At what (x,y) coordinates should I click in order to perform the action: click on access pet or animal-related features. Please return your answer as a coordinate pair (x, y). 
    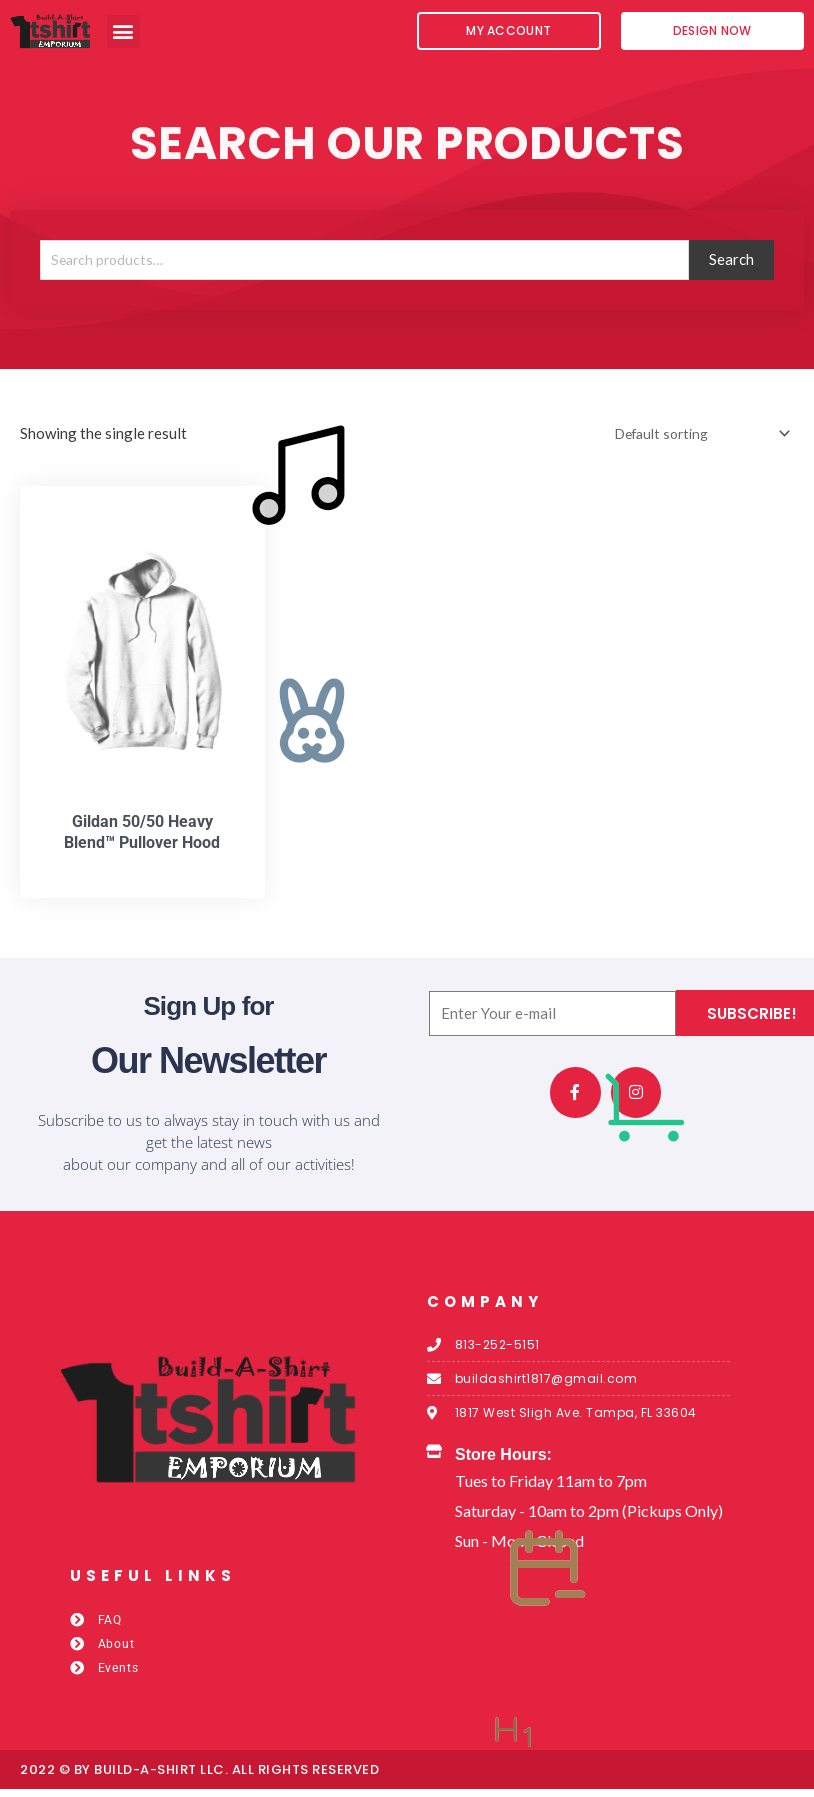
    Looking at the image, I should click on (312, 722).